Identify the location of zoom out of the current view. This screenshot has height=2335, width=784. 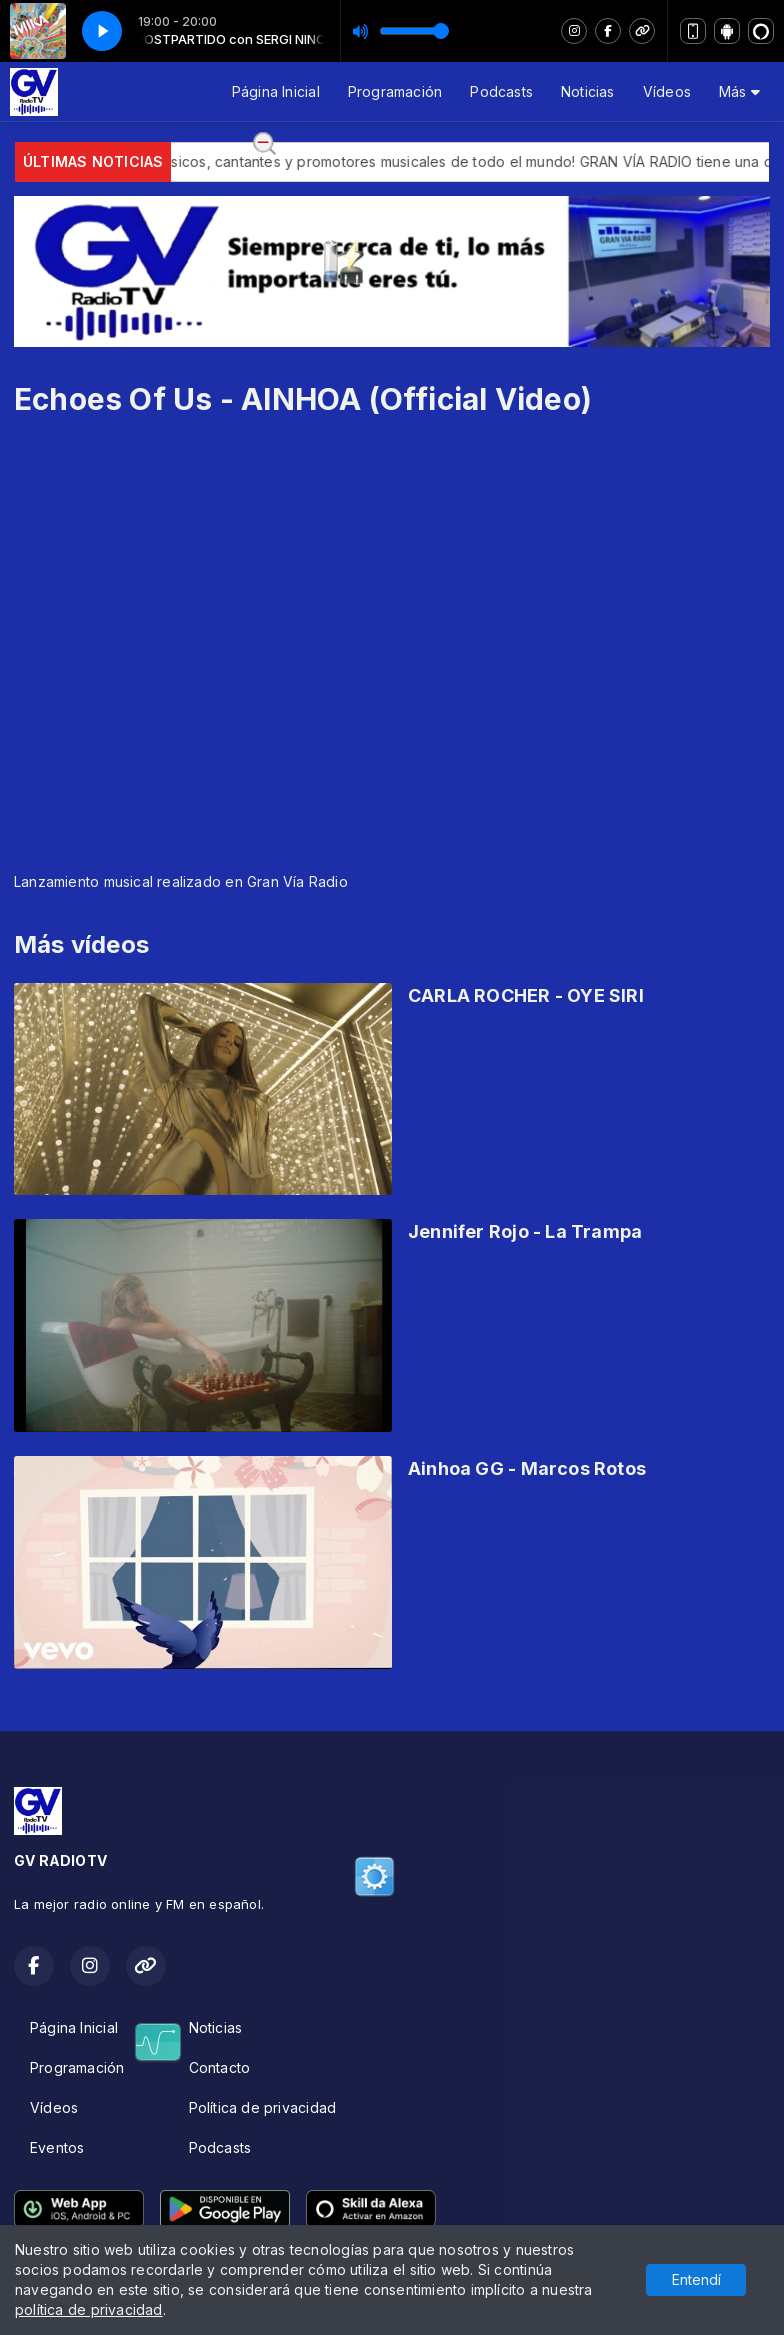
(264, 143).